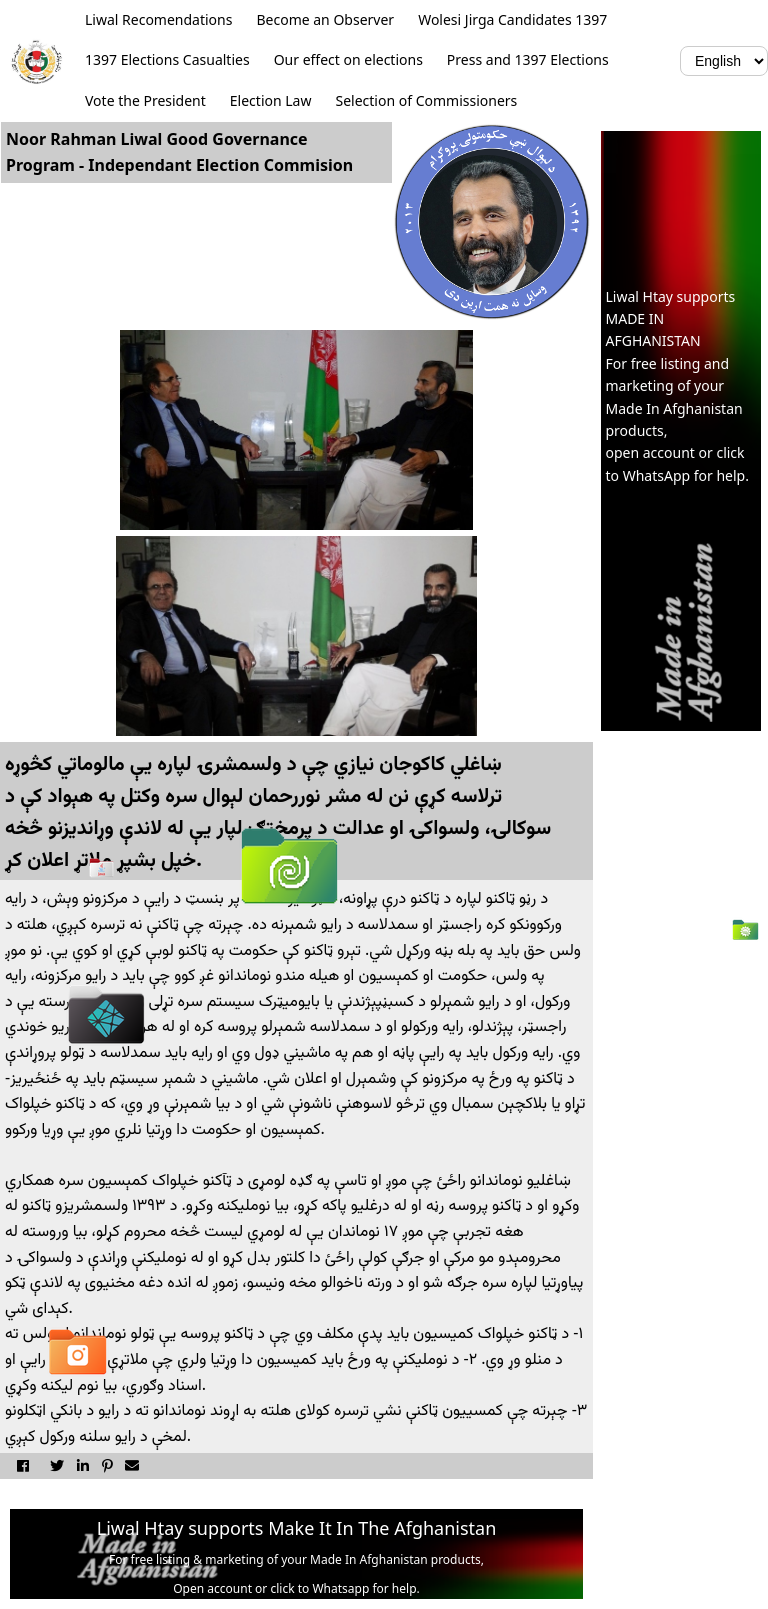 This screenshot has width=768, height=1609. What do you see at coordinates (77, 1353) in the screenshot?
I see `open 4K Stogram downloads folder` at bounding box center [77, 1353].